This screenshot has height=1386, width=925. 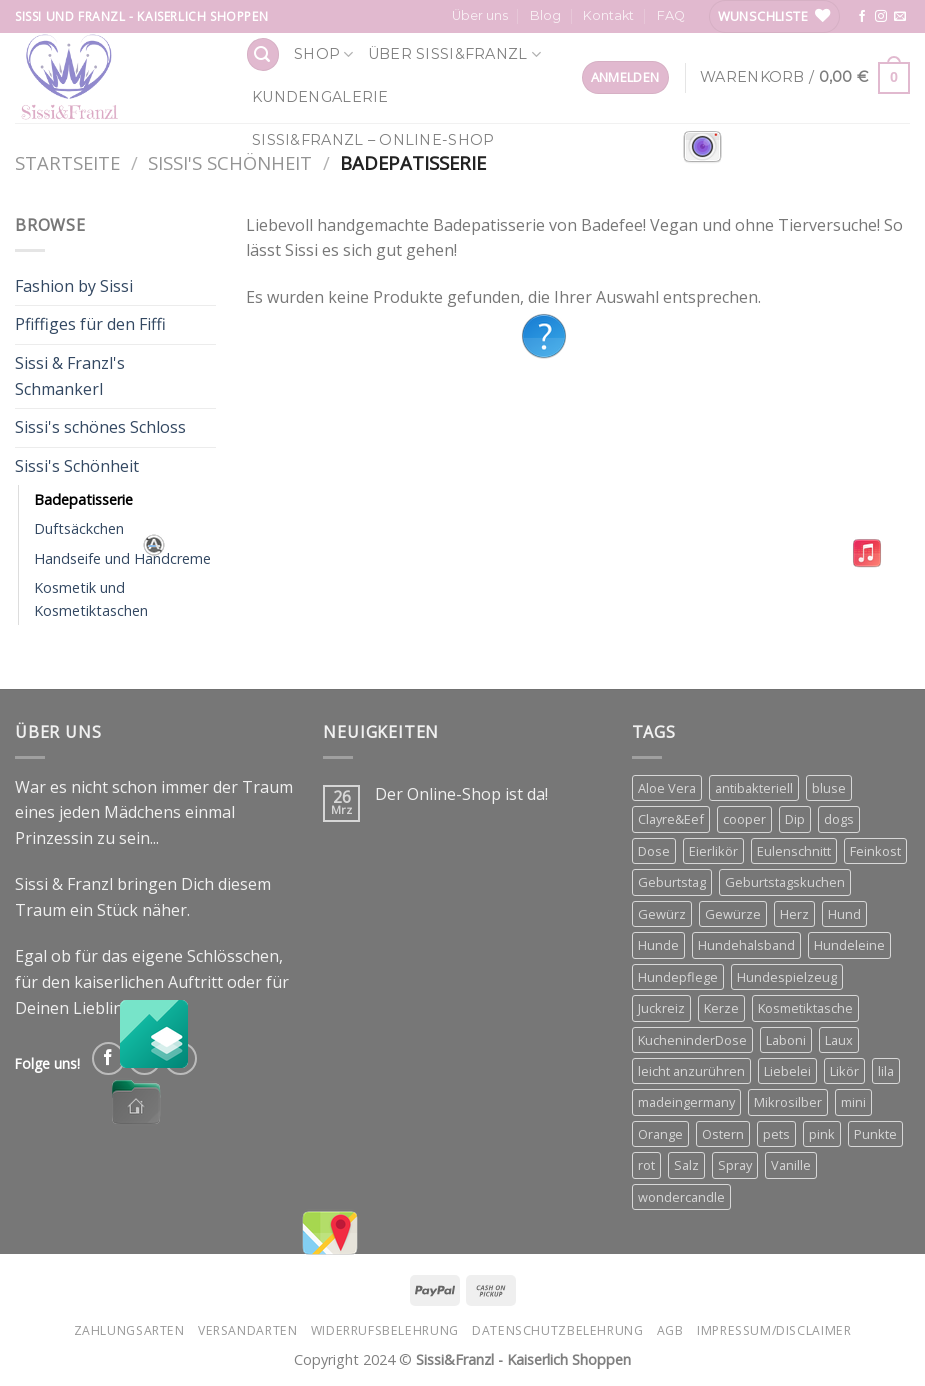 I want to click on check for available software updates, so click(x=154, y=545).